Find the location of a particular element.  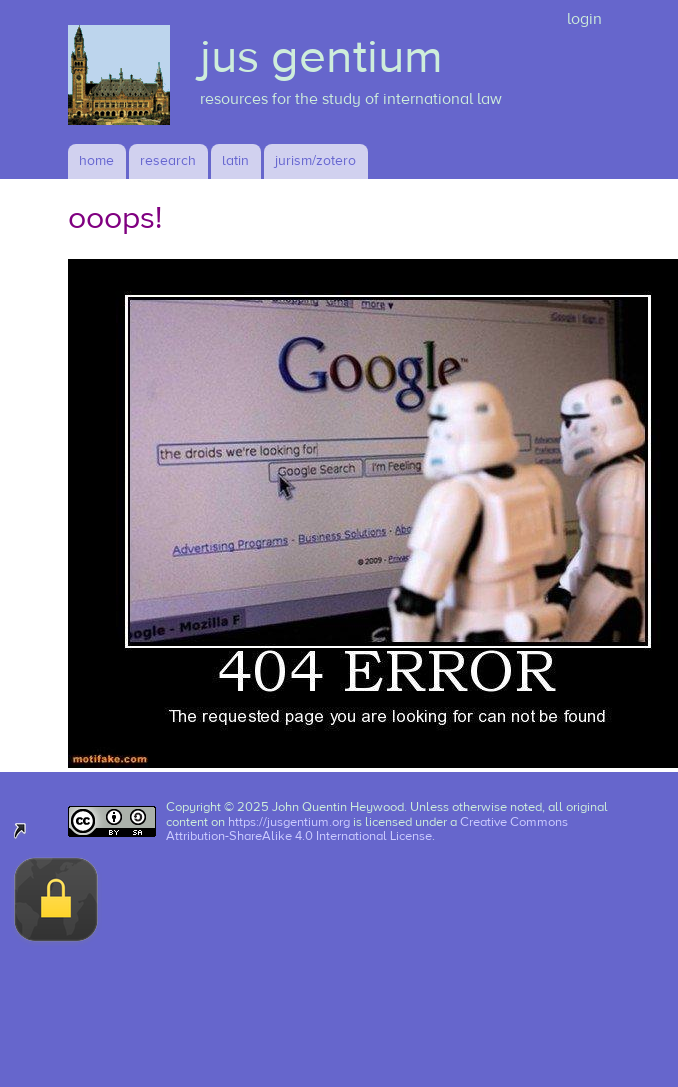

access ssl/tls security settings for web browser is located at coordinates (56, 901).